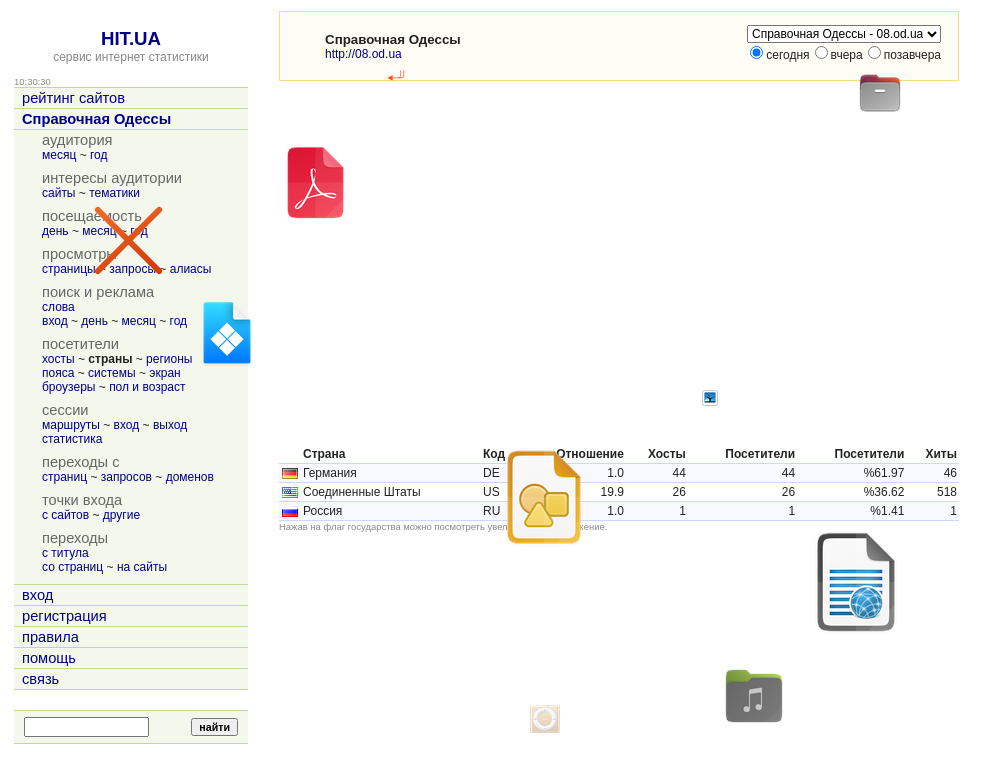  What do you see at coordinates (315, 182) in the screenshot?
I see `open a PDF document` at bounding box center [315, 182].